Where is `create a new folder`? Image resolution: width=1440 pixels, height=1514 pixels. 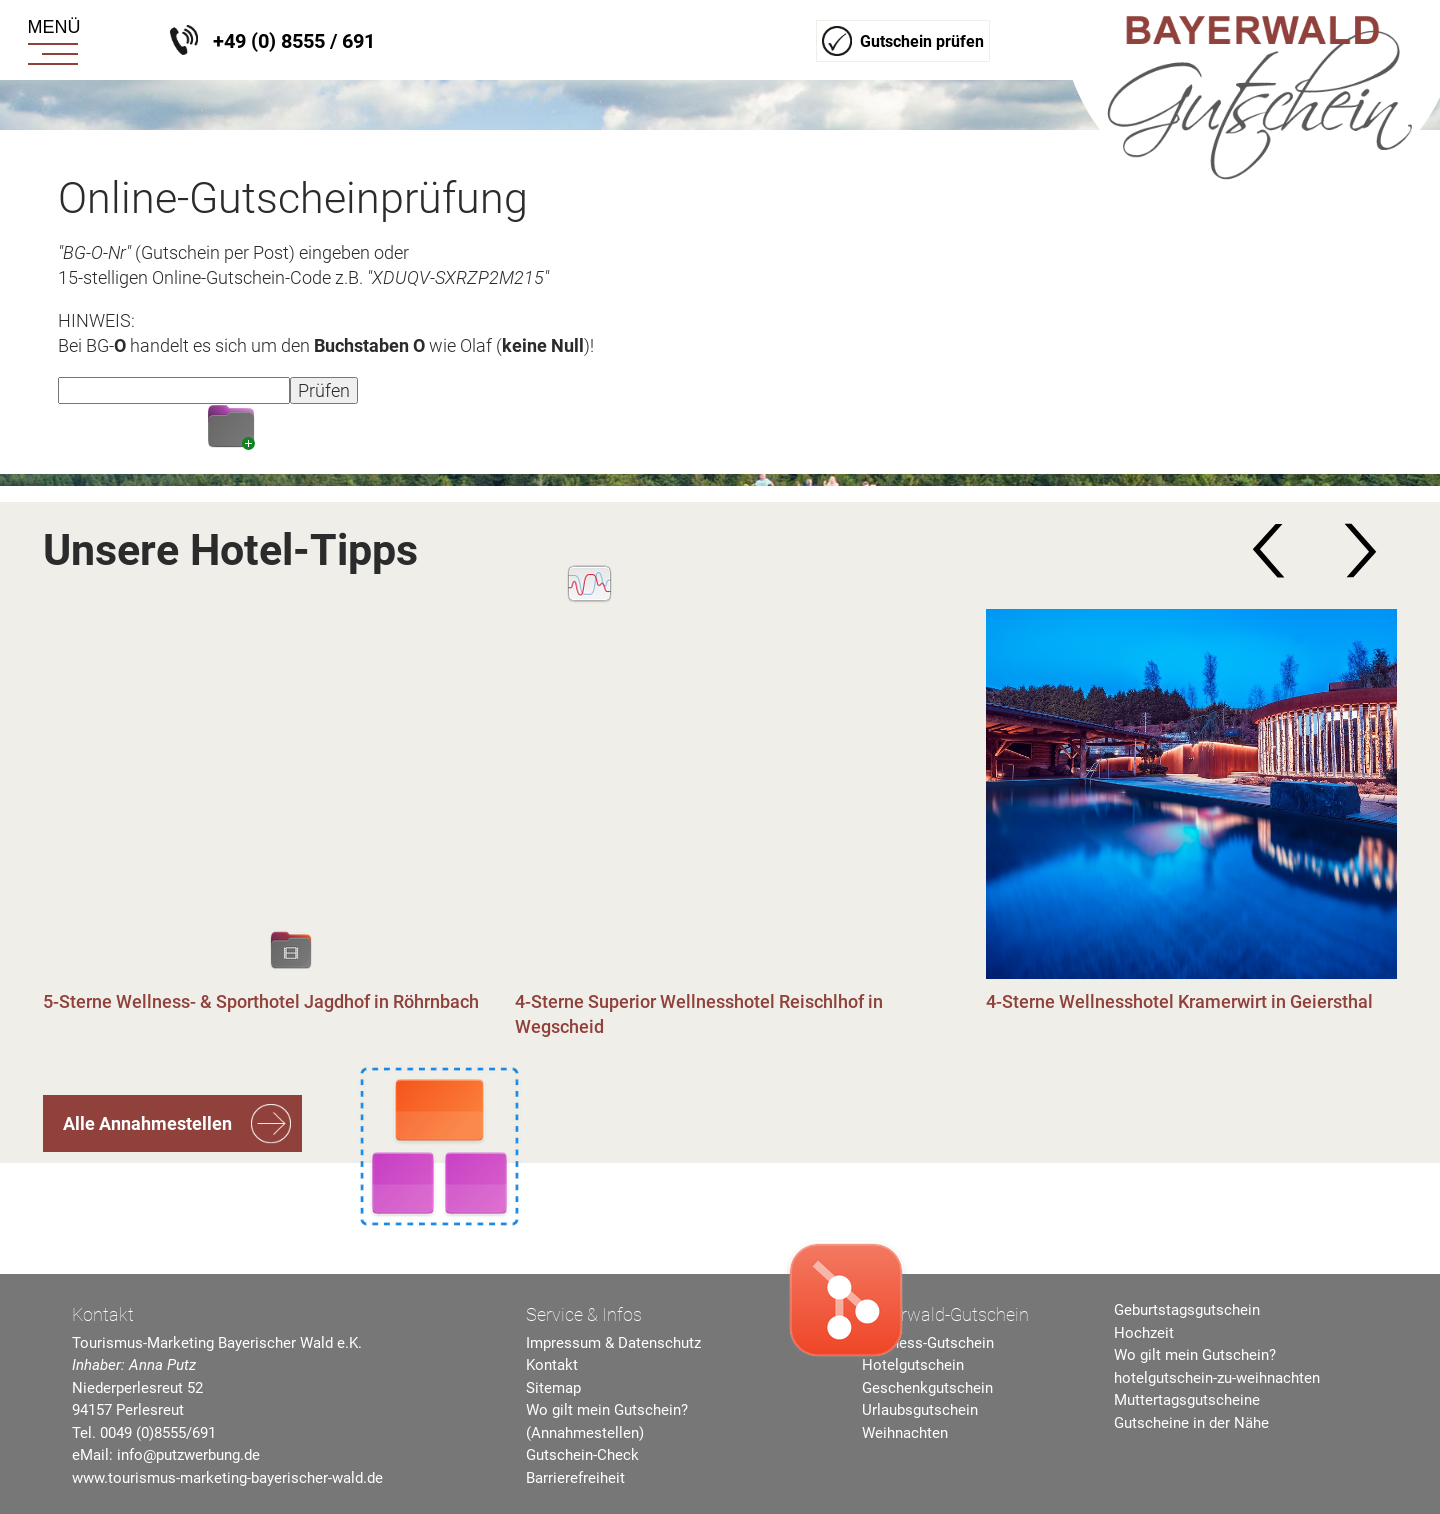 create a new folder is located at coordinates (231, 426).